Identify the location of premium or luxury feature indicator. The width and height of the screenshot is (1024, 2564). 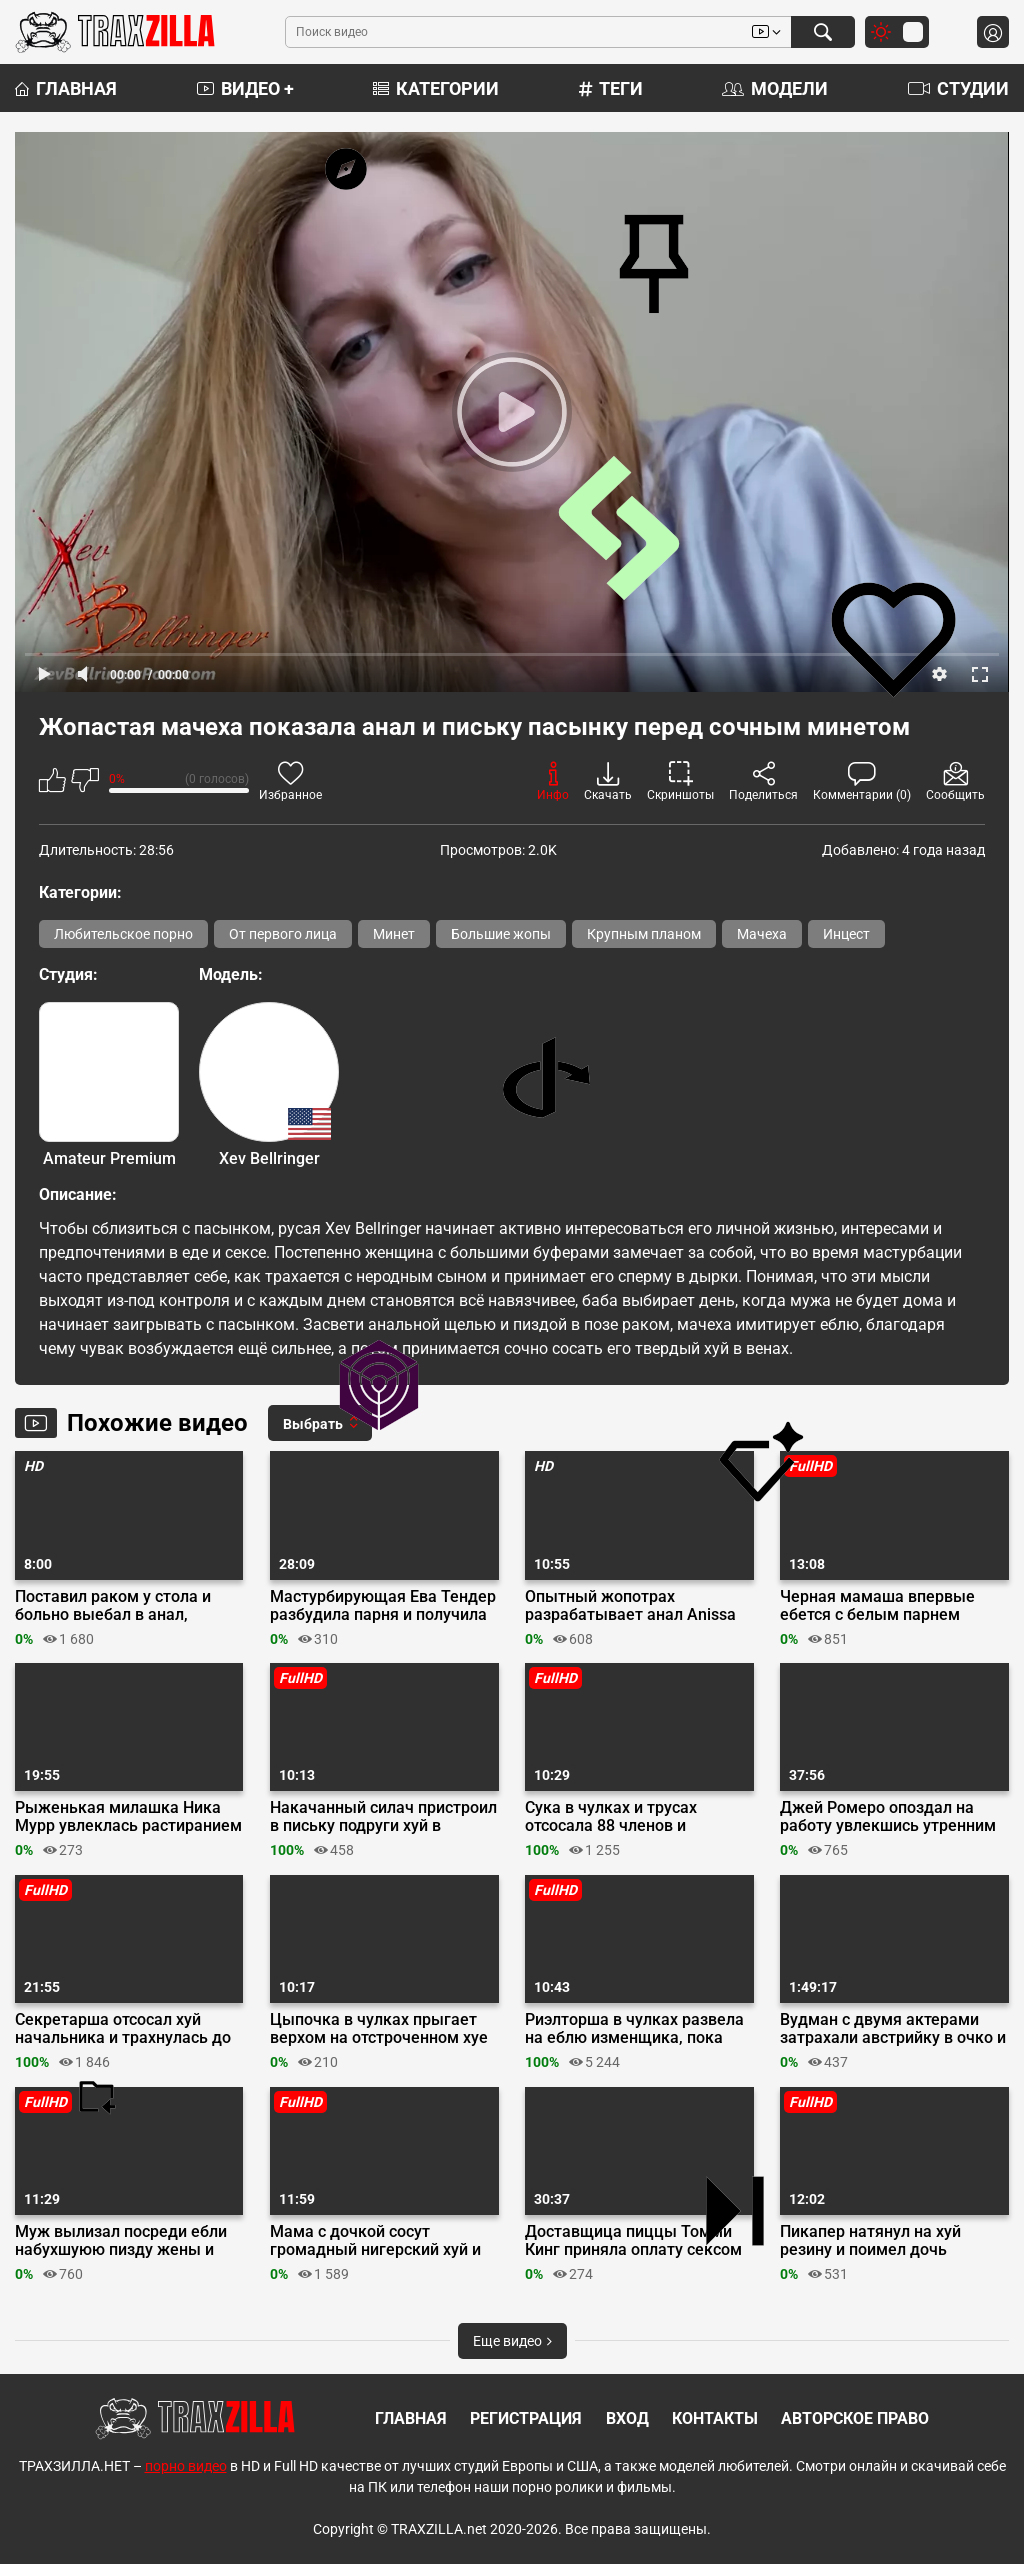
(761, 1463).